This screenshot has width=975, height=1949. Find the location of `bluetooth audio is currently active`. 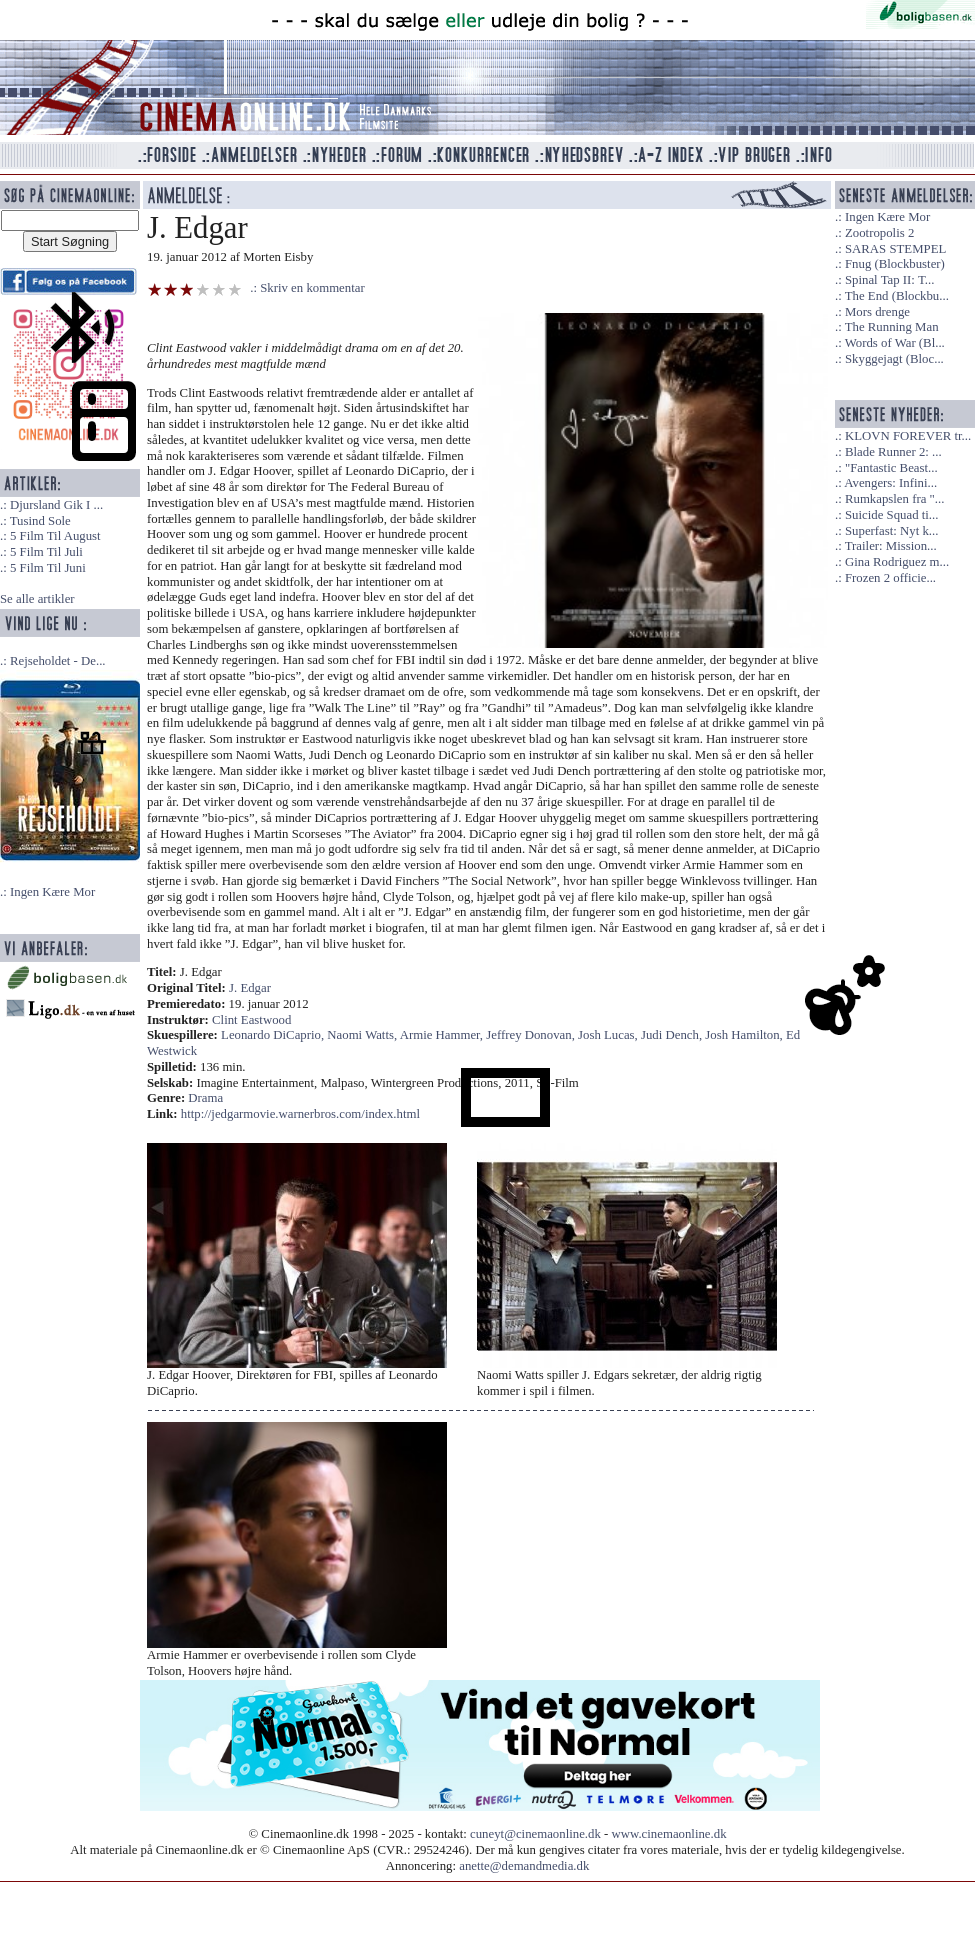

bluetooth audio is currently active is located at coordinates (82, 327).